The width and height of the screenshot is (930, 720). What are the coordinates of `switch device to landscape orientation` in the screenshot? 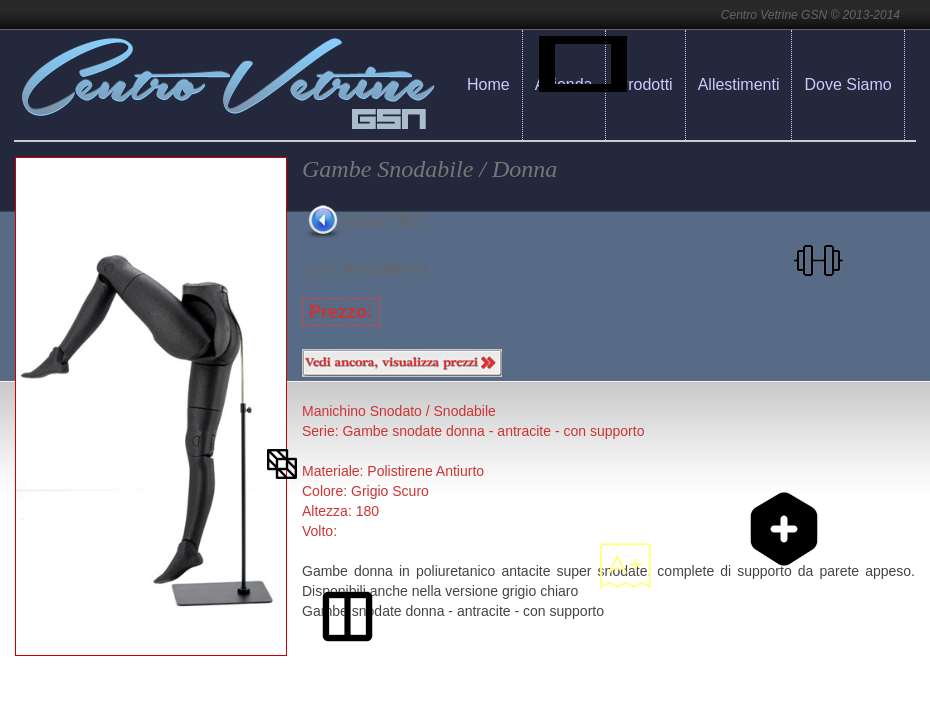 It's located at (583, 64).